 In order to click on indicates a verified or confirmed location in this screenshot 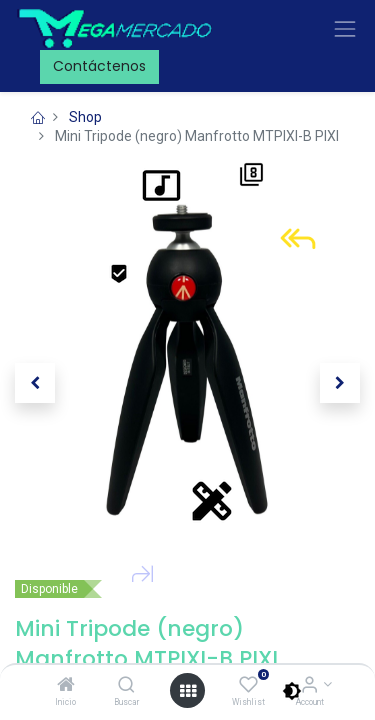, I will do `click(119, 274)`.